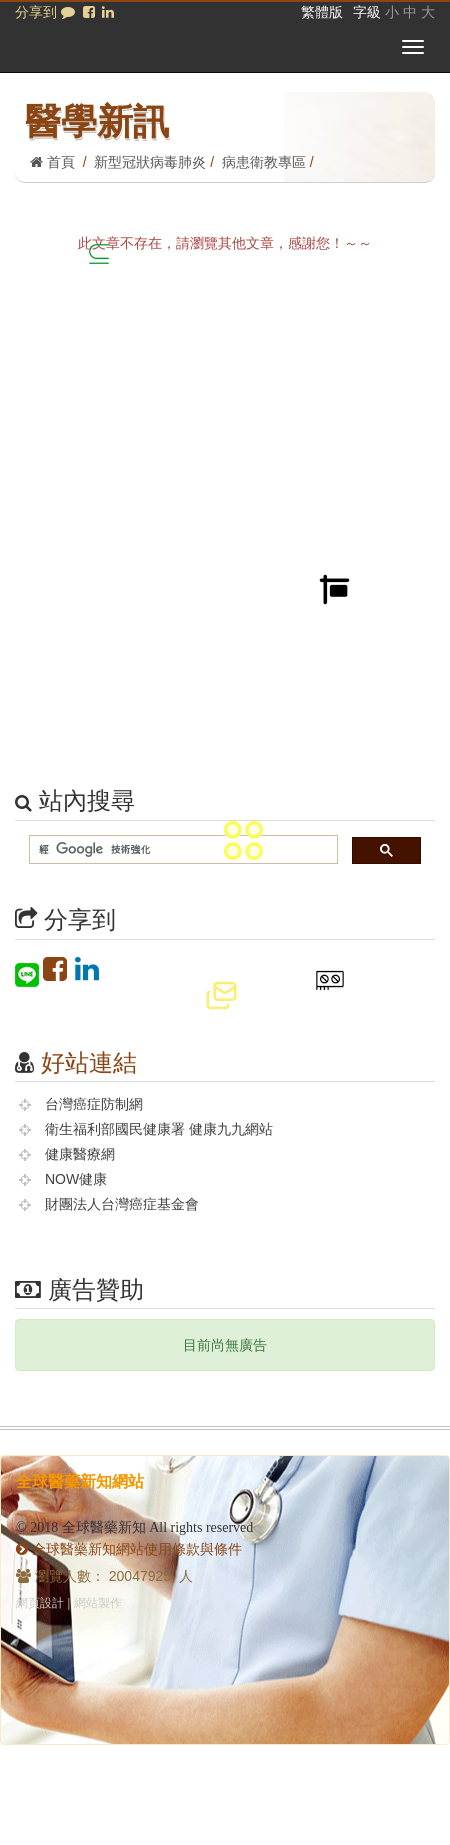  I want to click on view graphics card or GPU information, so click(330, 980).